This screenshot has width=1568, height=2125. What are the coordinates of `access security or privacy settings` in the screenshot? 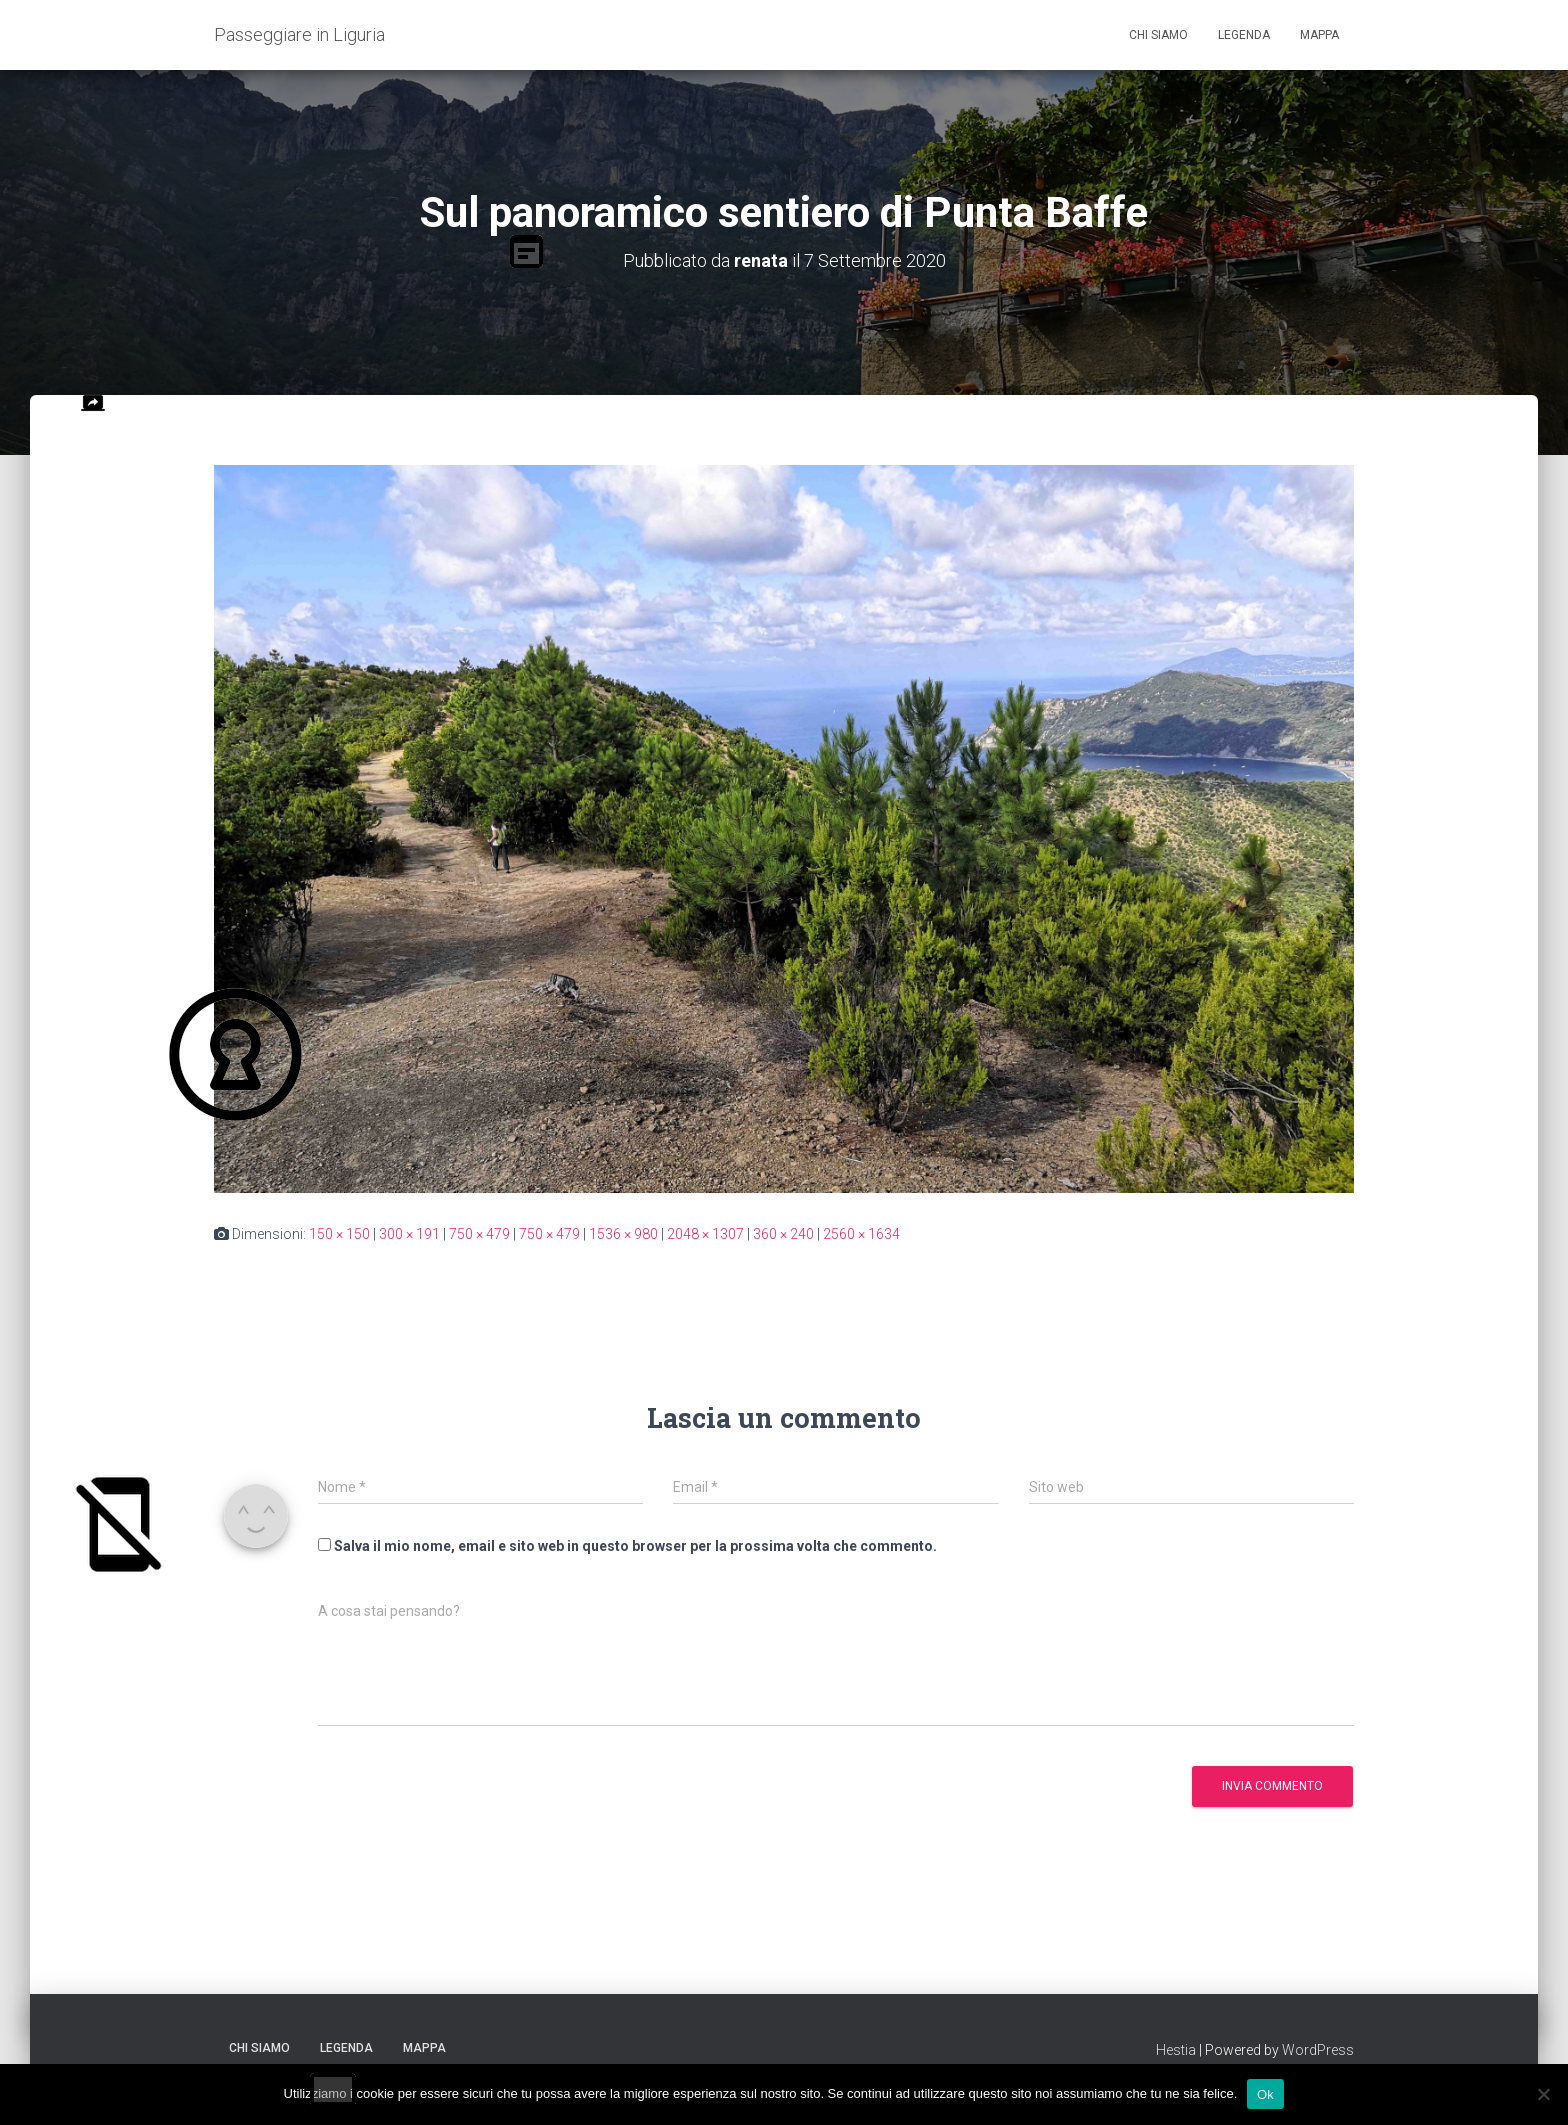 It's located at (235, 1054).